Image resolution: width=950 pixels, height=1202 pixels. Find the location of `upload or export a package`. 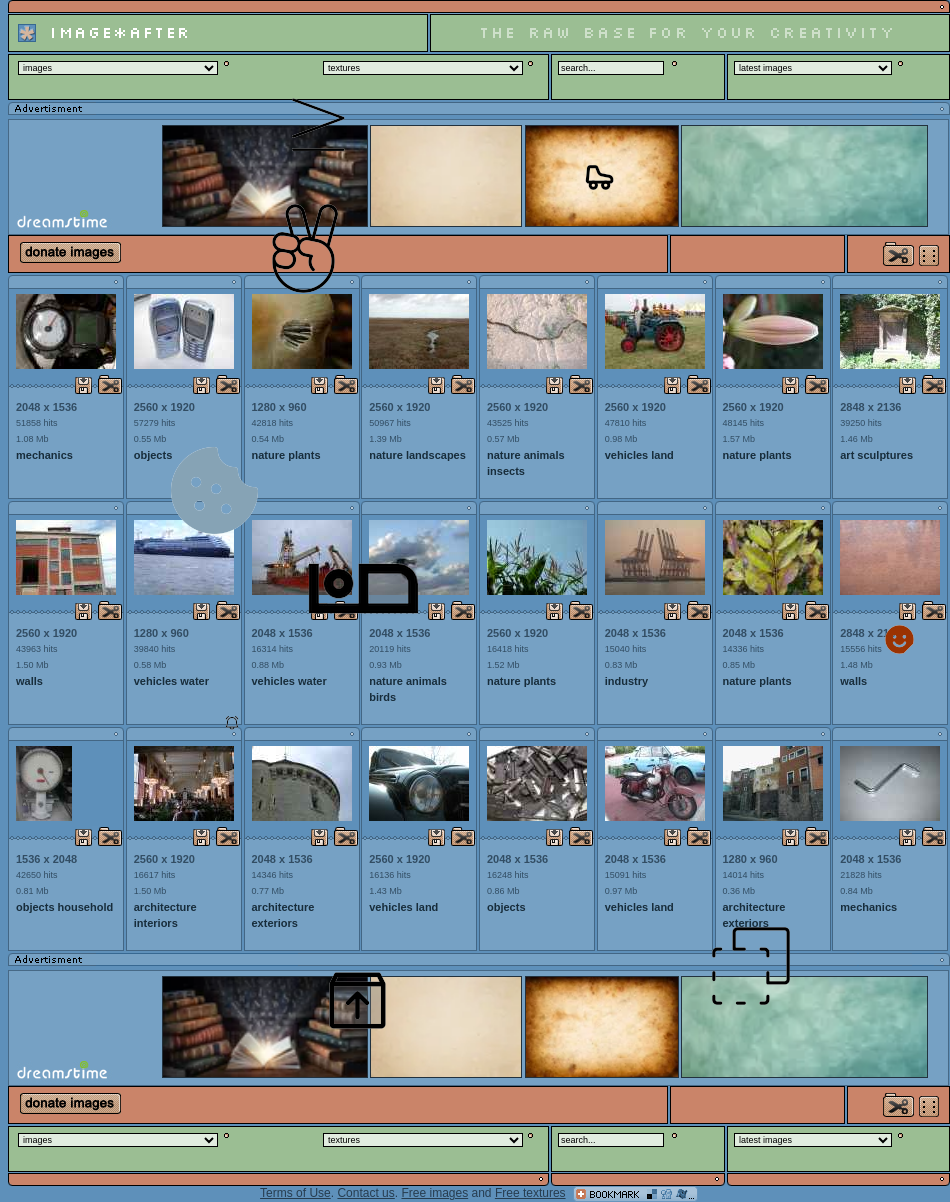

upload or export a package is located at coordinates (357, 1000).